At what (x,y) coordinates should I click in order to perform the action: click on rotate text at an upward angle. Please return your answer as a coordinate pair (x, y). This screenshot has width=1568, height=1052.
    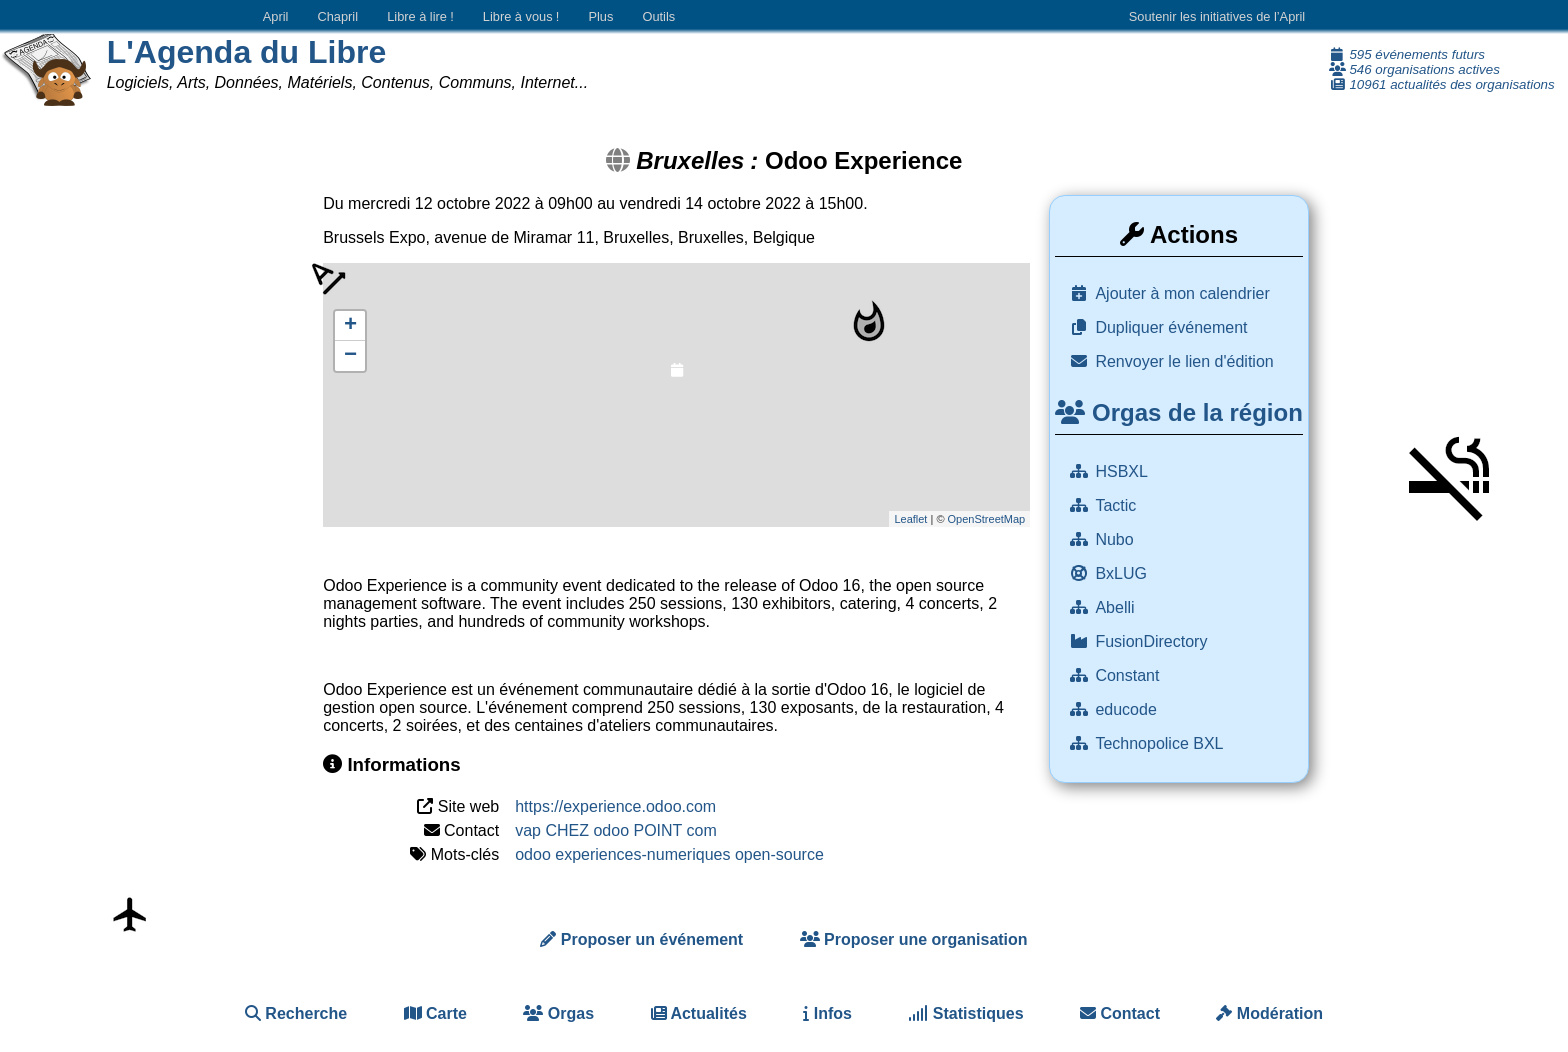
    Looking at the image, I should click on (328, 278).